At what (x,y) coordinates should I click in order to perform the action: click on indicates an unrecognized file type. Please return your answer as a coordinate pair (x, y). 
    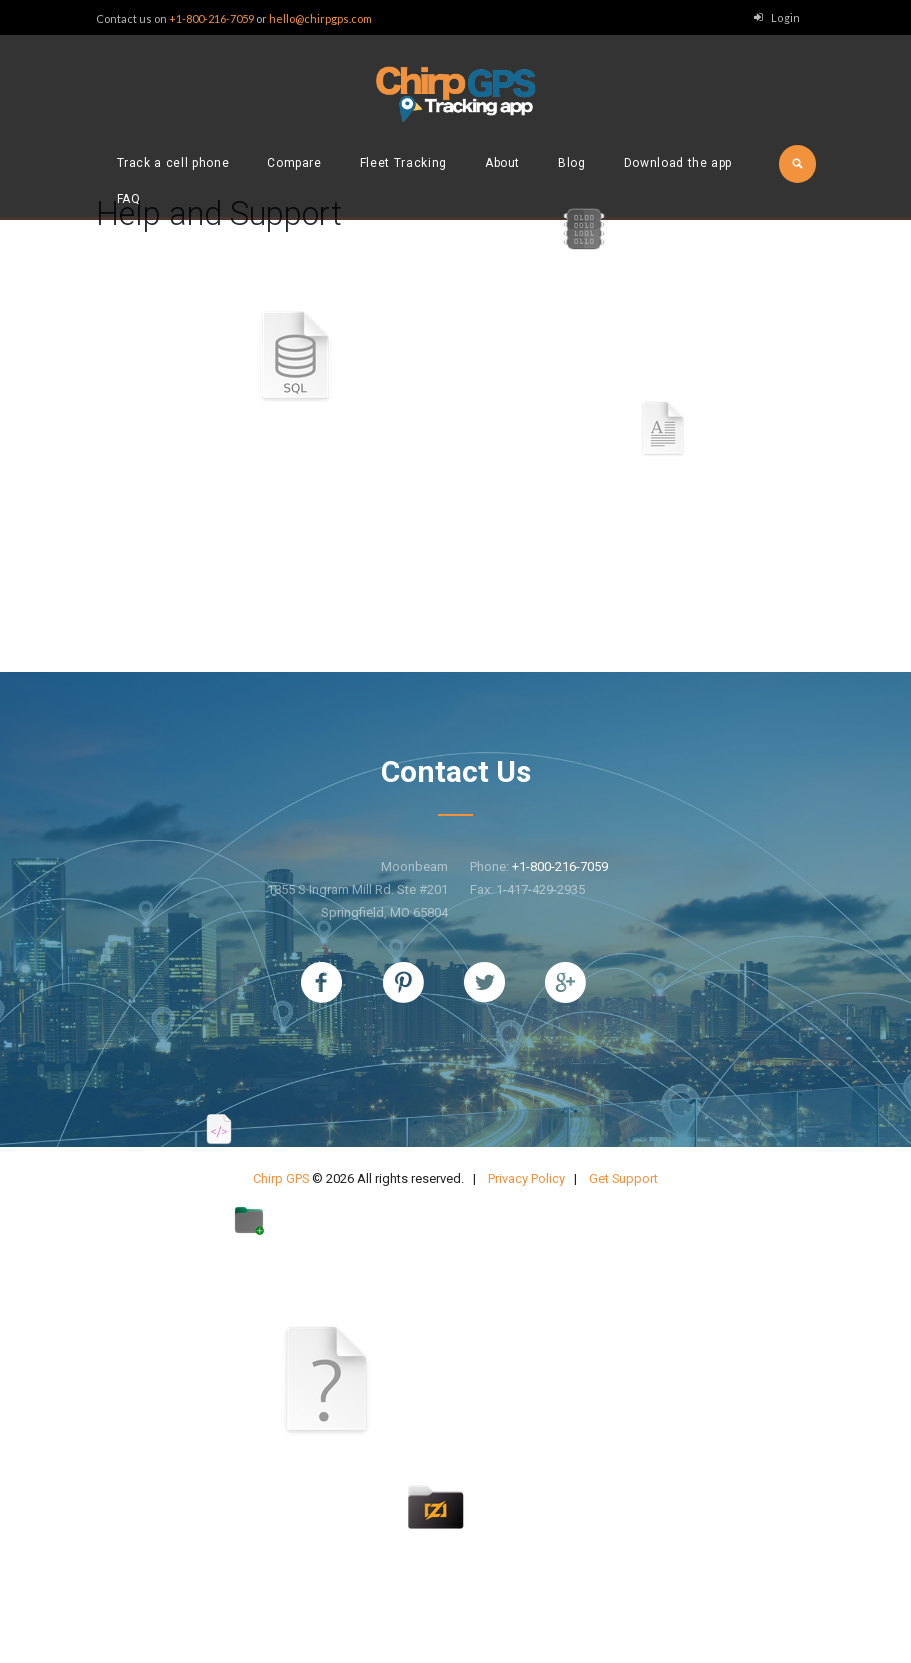
    Looking at the image, I should click on (326, 1380).